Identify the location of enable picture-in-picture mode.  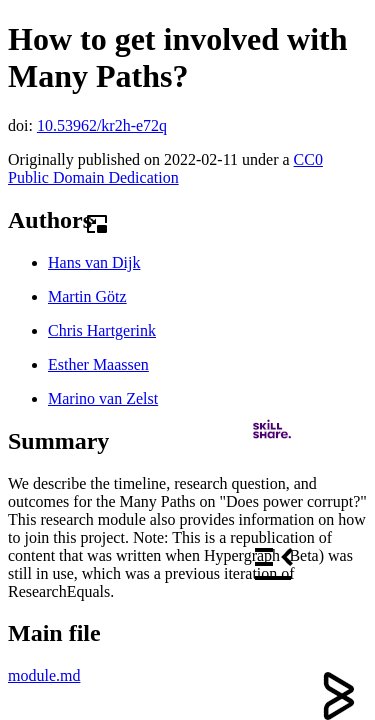
(97, 224).